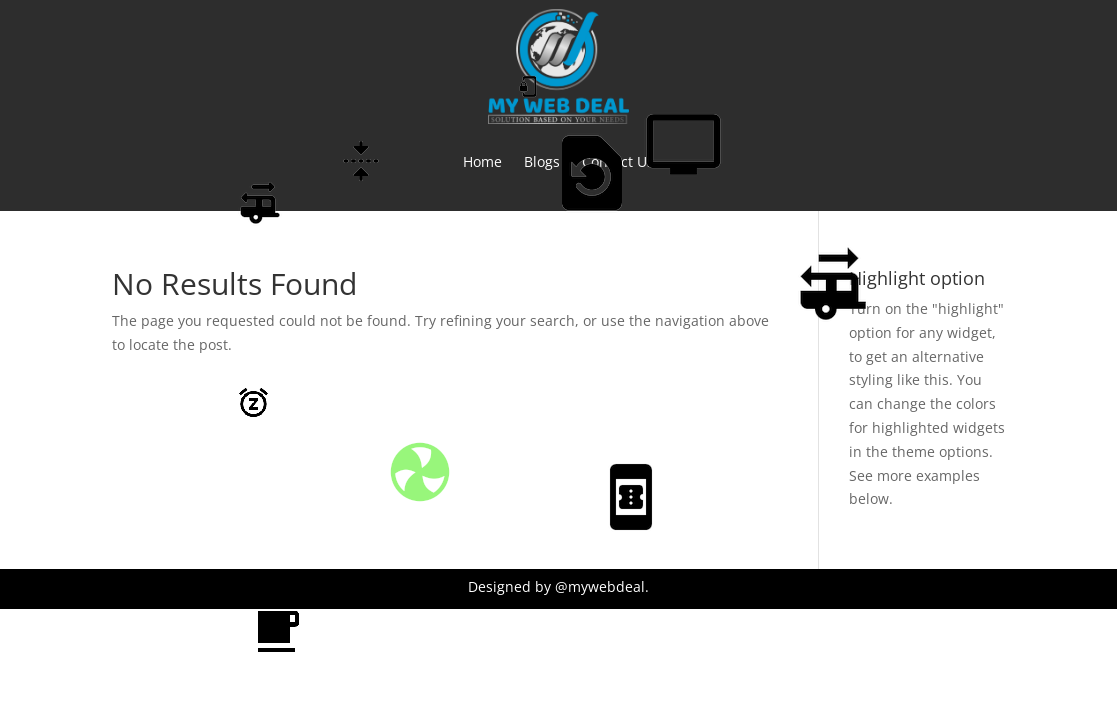 The width and height of the screenshot is (1117, 720). What do you see at coordinates (829, 283) in the screenshot?
I see `indicates RV hookup availability at a location` at bounding box center [829, 283].